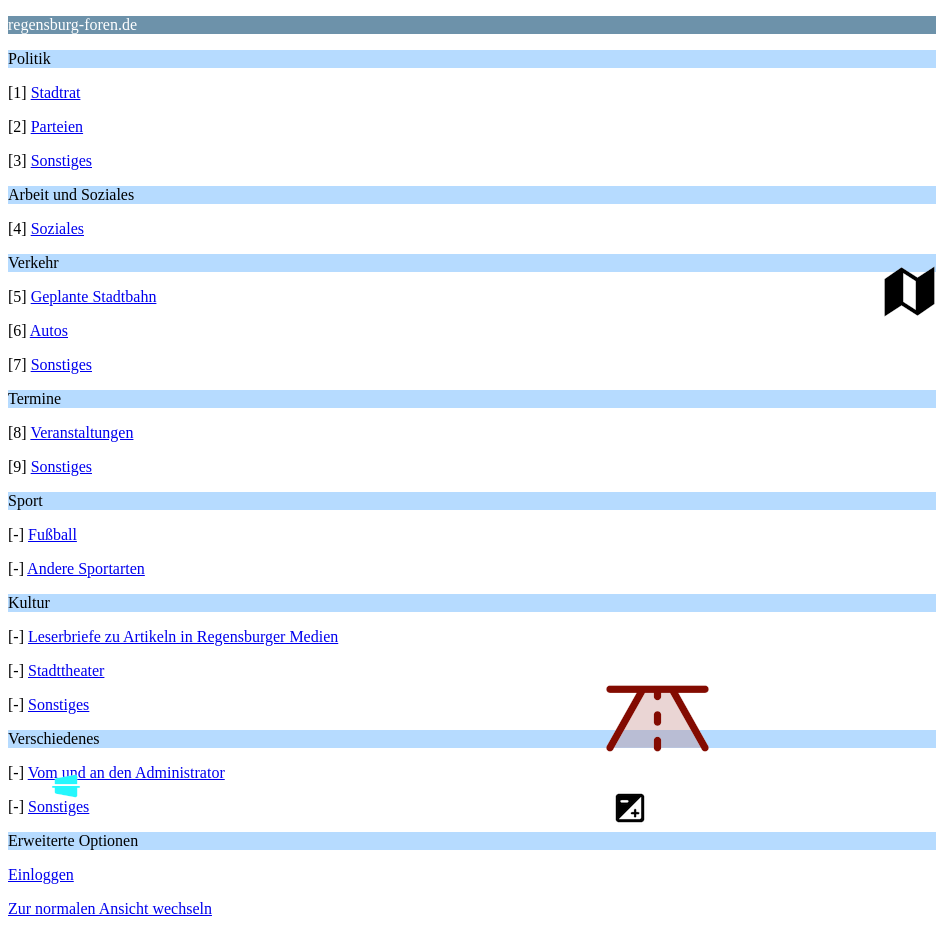 This screenshot has width=944, height=926. What do you see at coordinates (630, 808) in the screenshot?
I see `adjust image exposure settings` at bounding box center [630, 808].